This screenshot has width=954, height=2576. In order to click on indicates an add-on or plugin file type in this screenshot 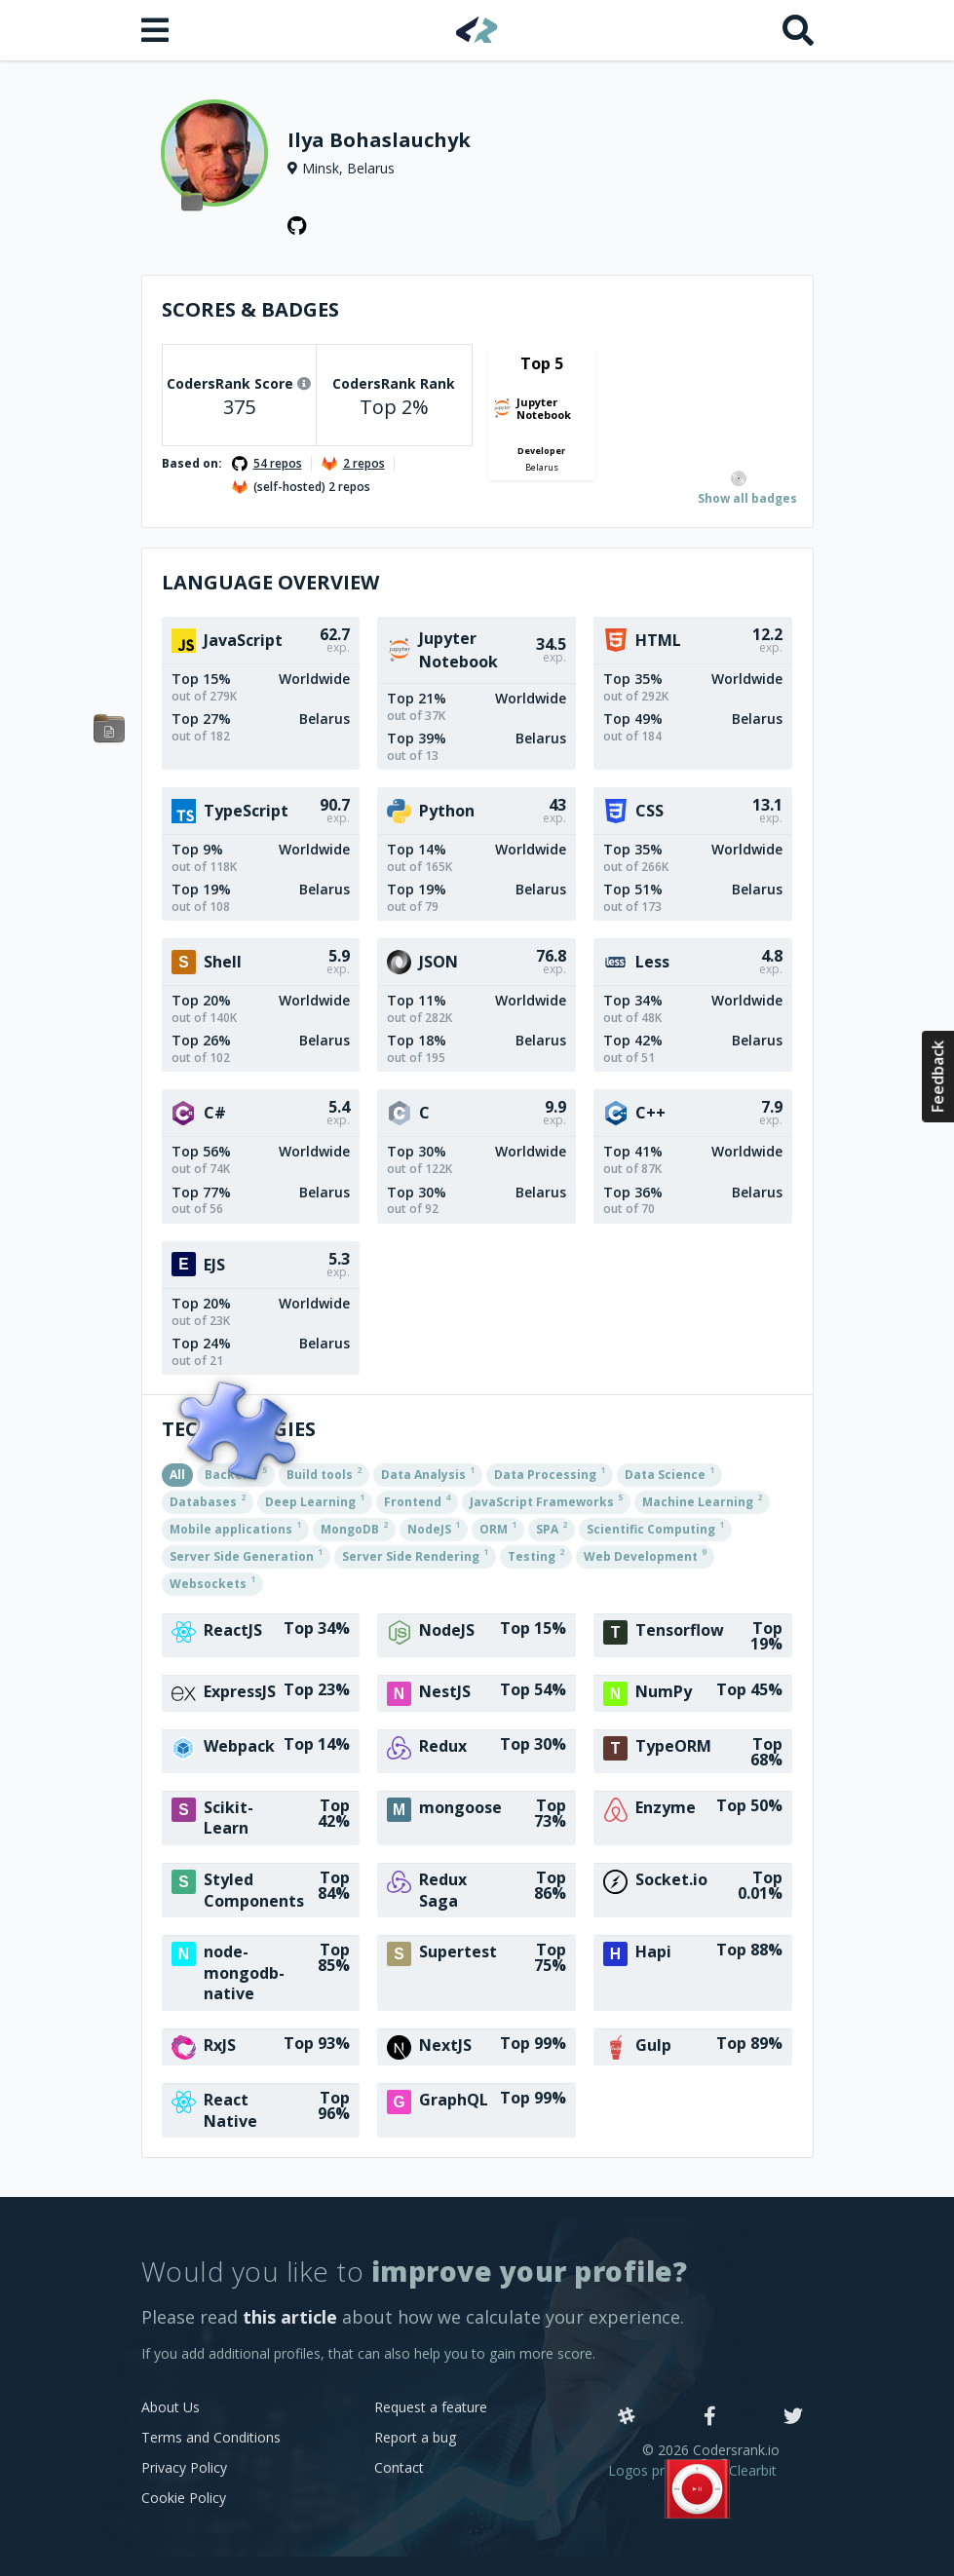, I will do `click(235, 1429)`.